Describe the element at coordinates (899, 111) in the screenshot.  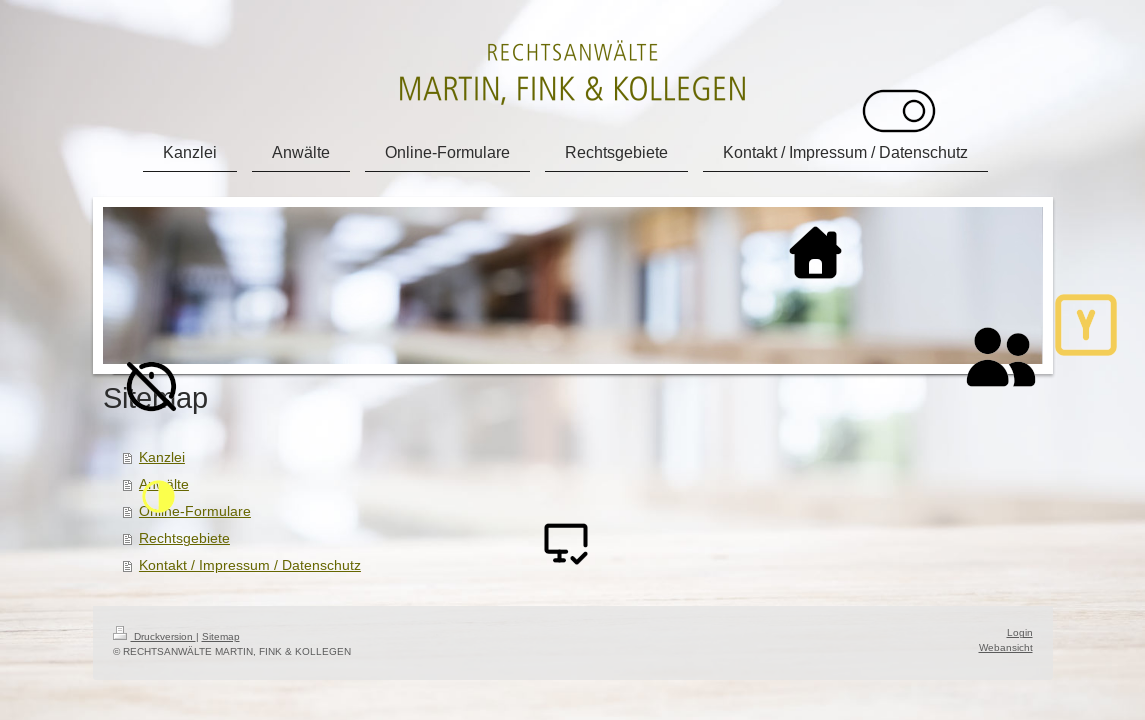
I see `toggle switch in the on position` at that location.